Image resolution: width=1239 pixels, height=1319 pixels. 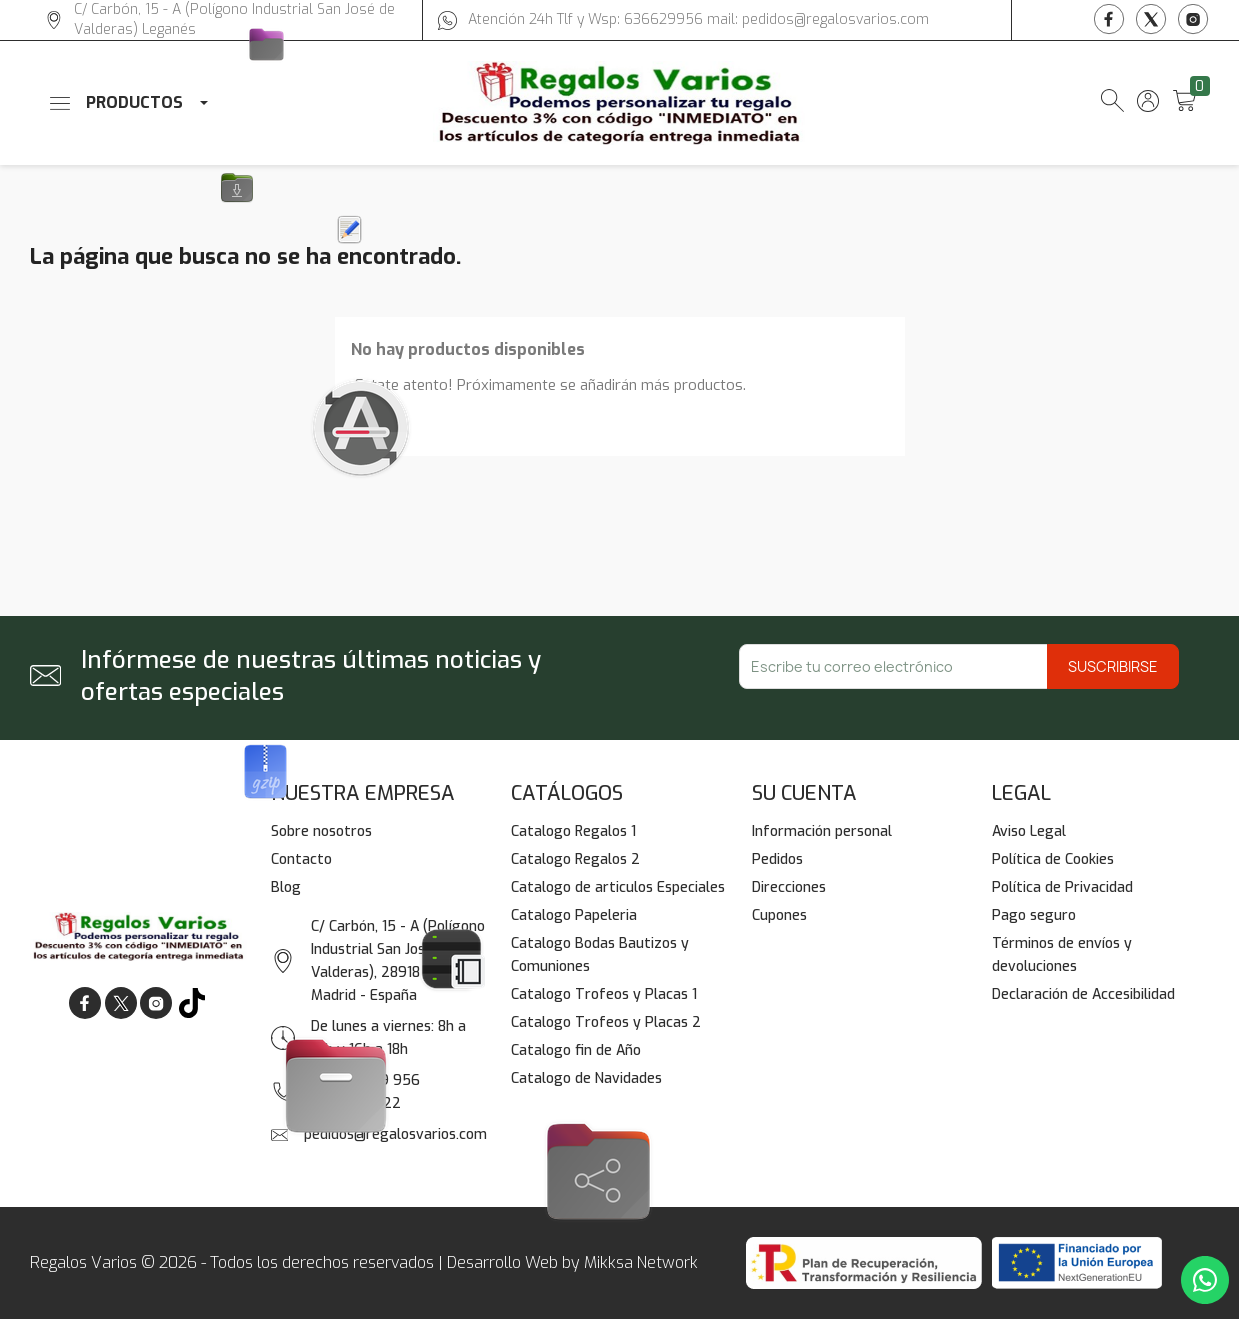 I want to click on open text editor application, so click(x=349, y=229).